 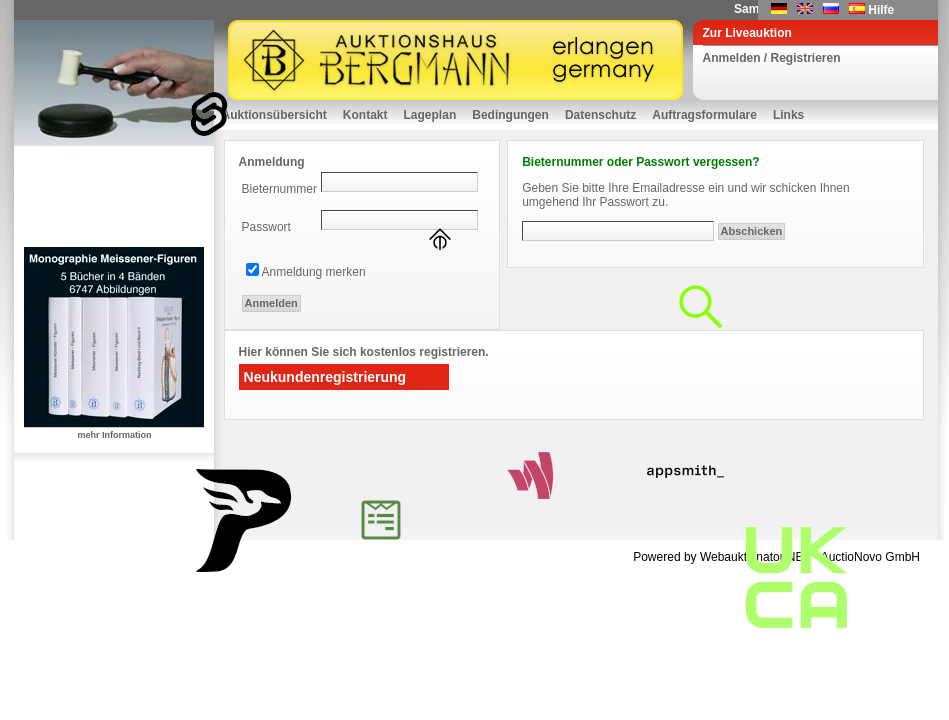 What do you see at coordinates (243, 520) in the screenshot?
I see `pelican static site generator logo` at bounding box center [243, 520].